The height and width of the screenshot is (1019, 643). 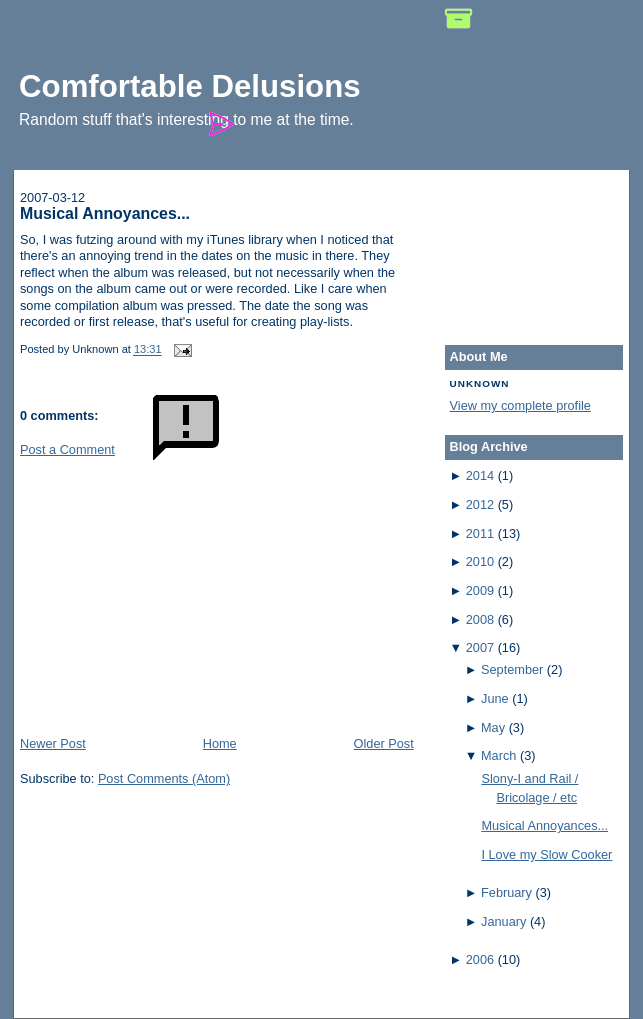 What do you see at coordinates (458, 18) in the screenshot?
I see `archive this item` at bounding box center [458, 18].